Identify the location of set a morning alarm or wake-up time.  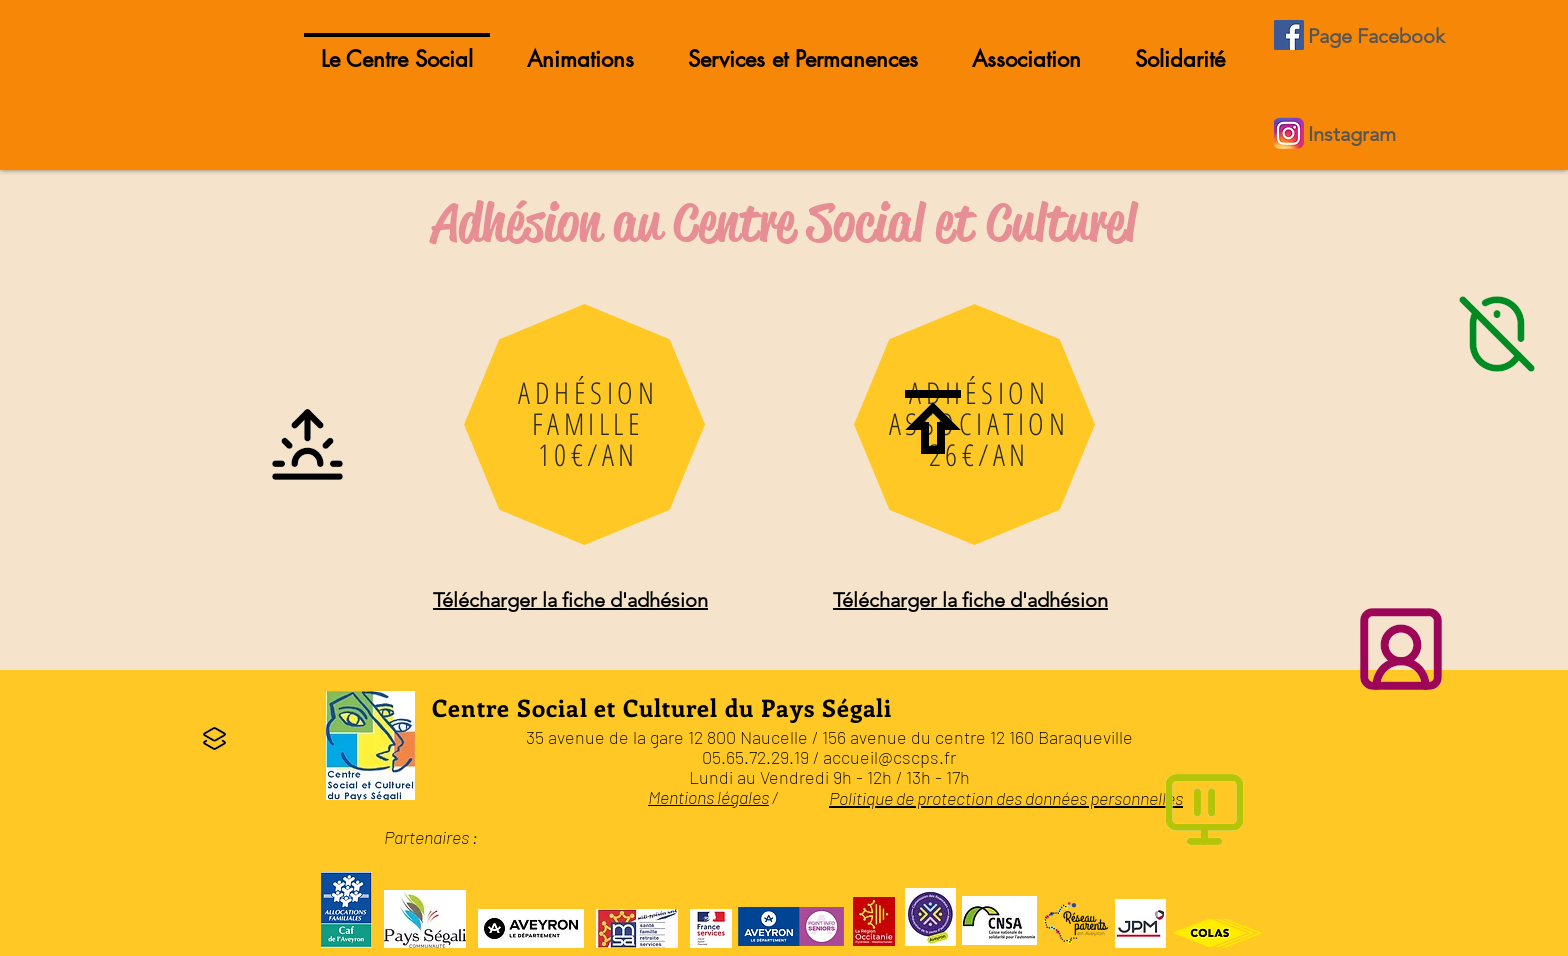
(307, 444).